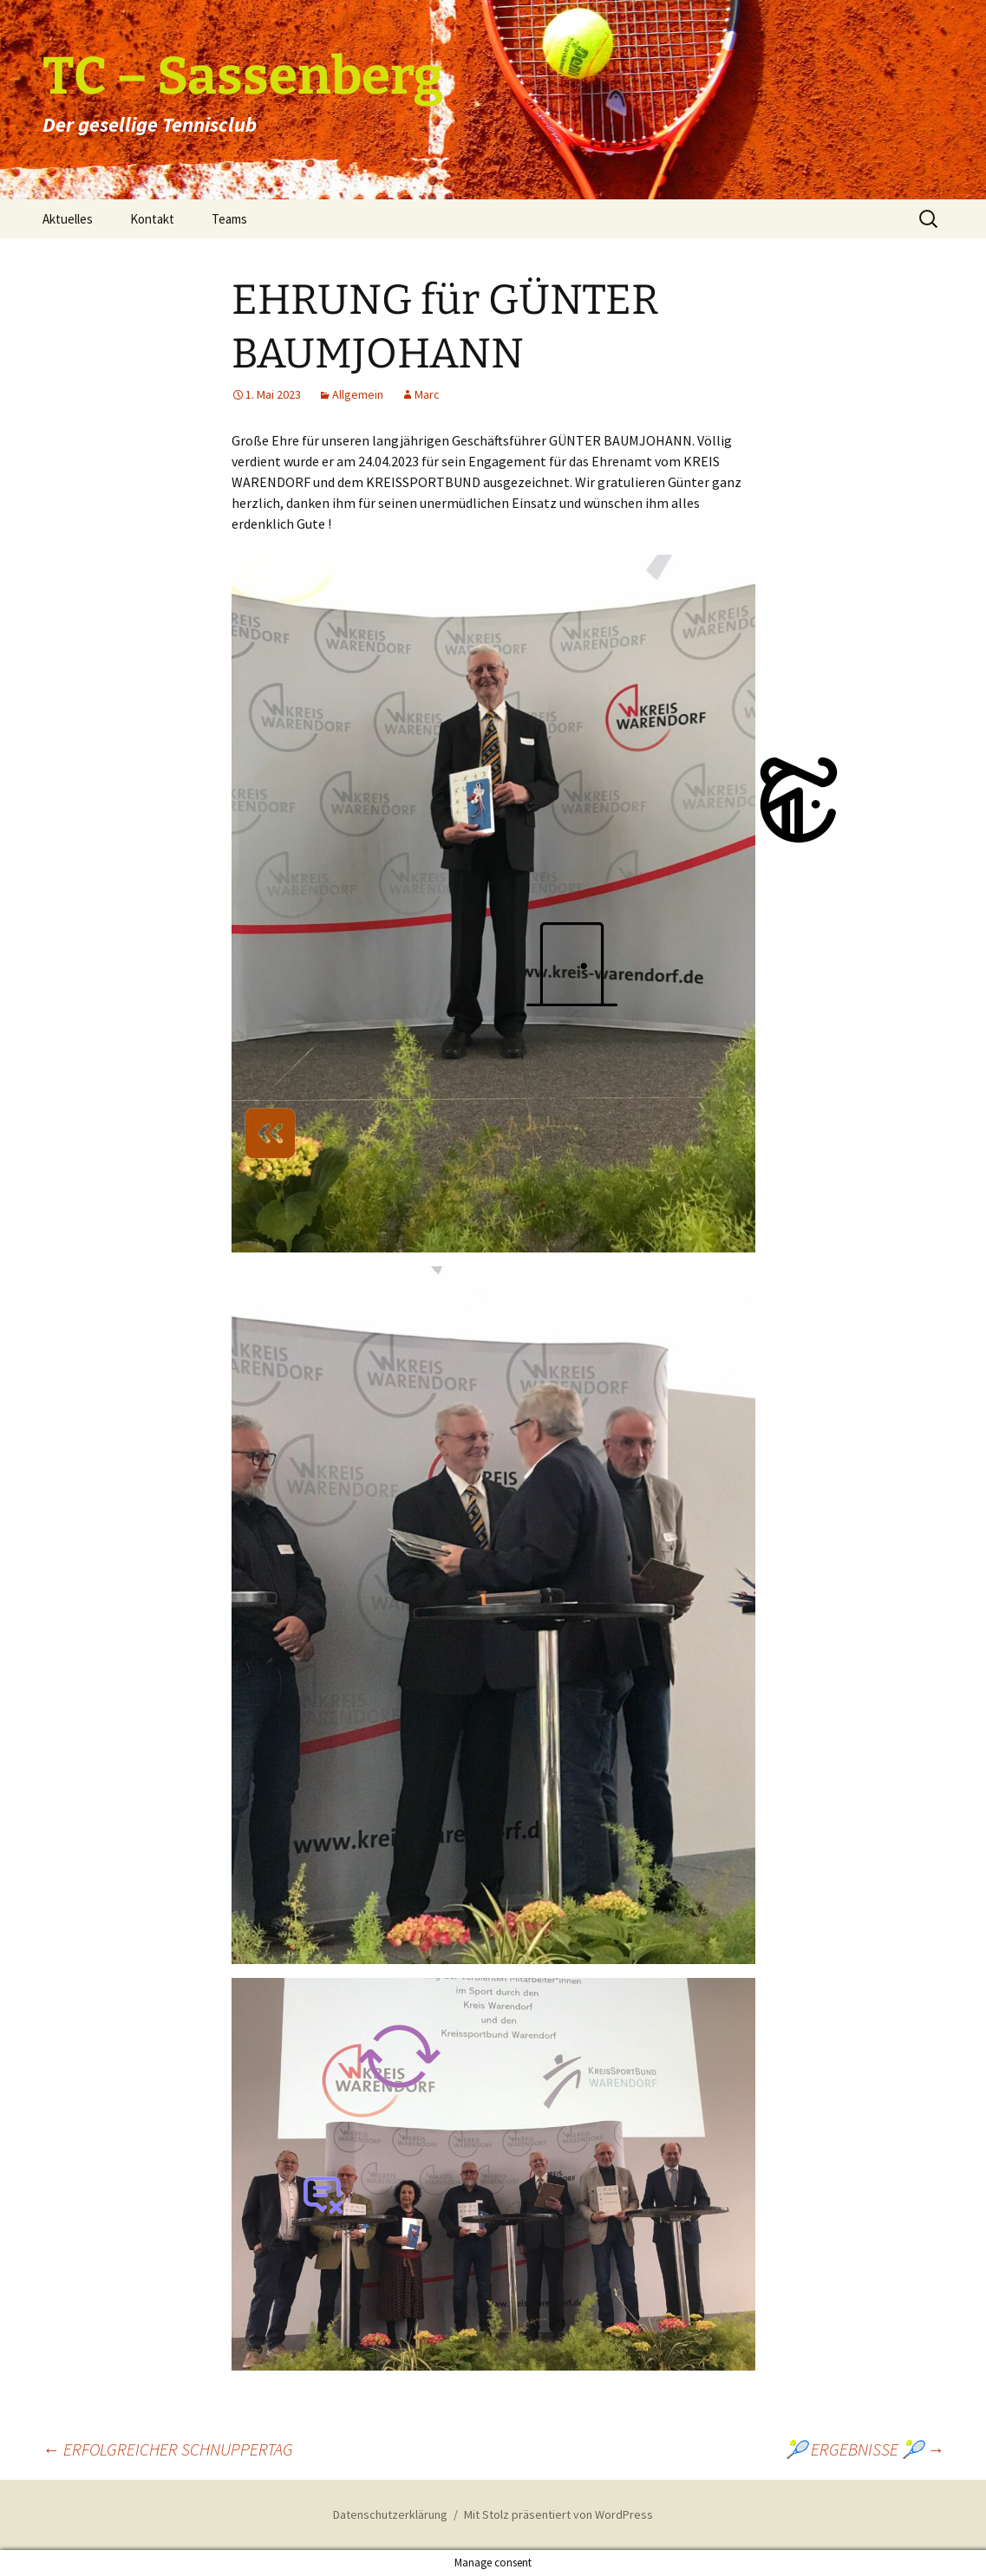  Describe the element at coordinates (799, 800) in the screenshot. I see `open the New York Times app` at that location.